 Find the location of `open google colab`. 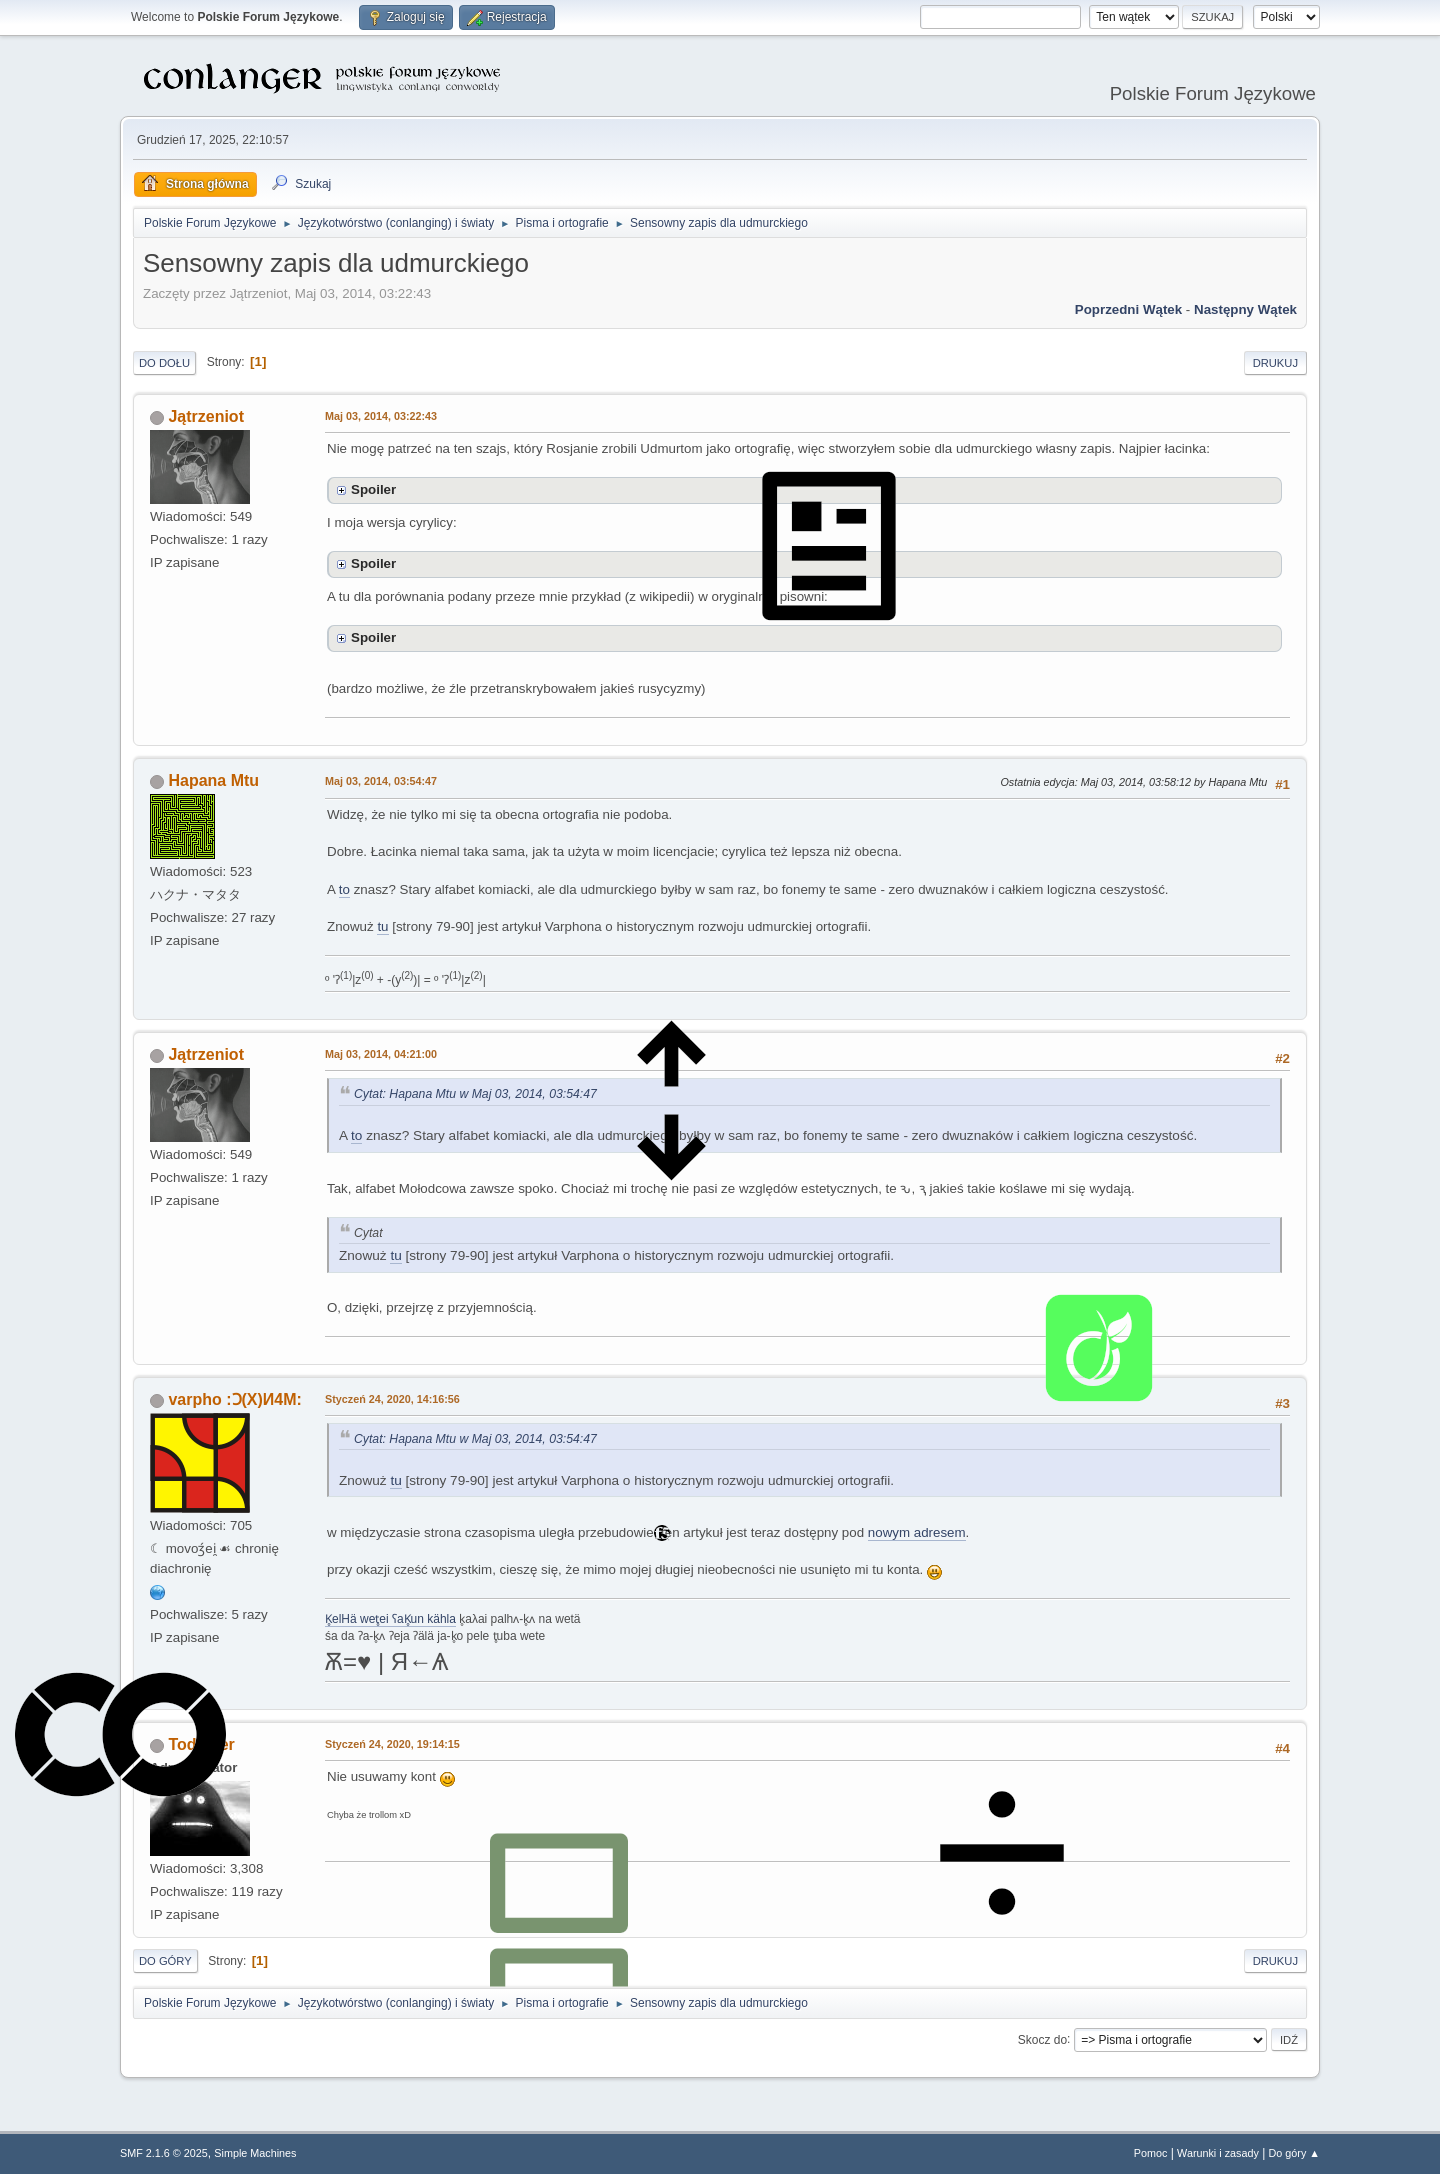

open google colab is located at coordinates (120, 1734).